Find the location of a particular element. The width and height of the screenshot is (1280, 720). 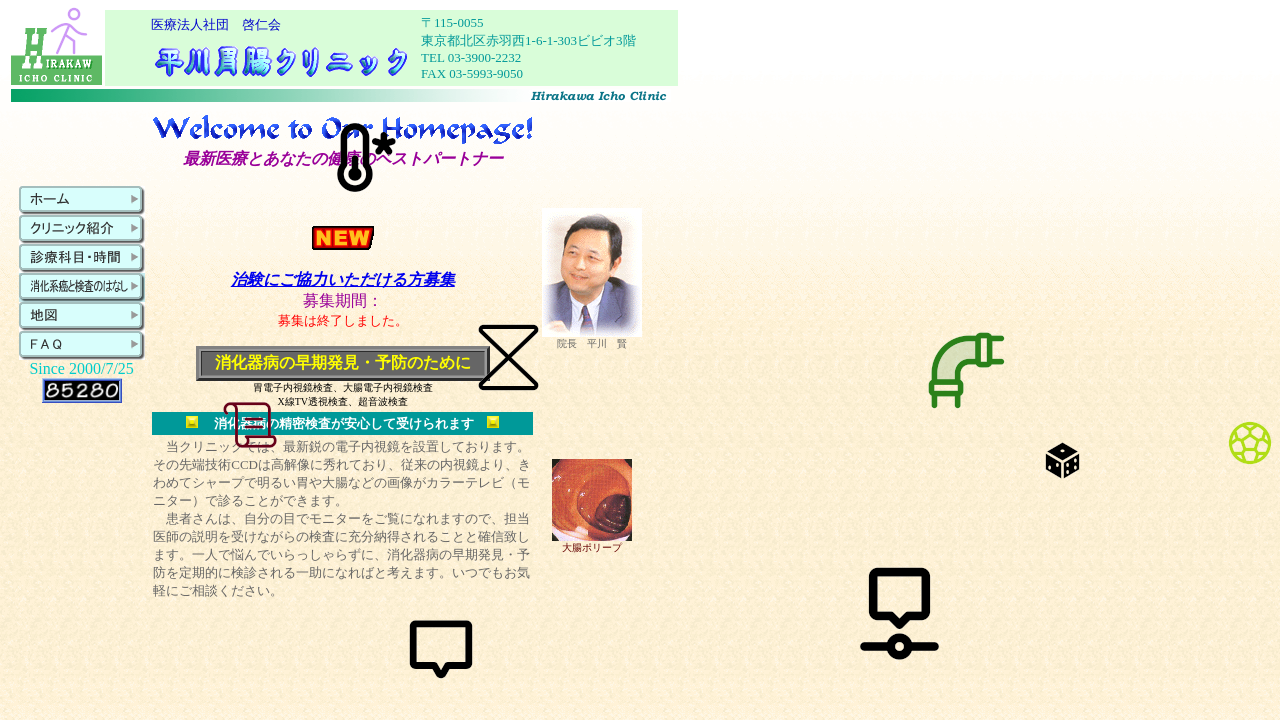

view event details on timeline is located at coordinates (899, 611).